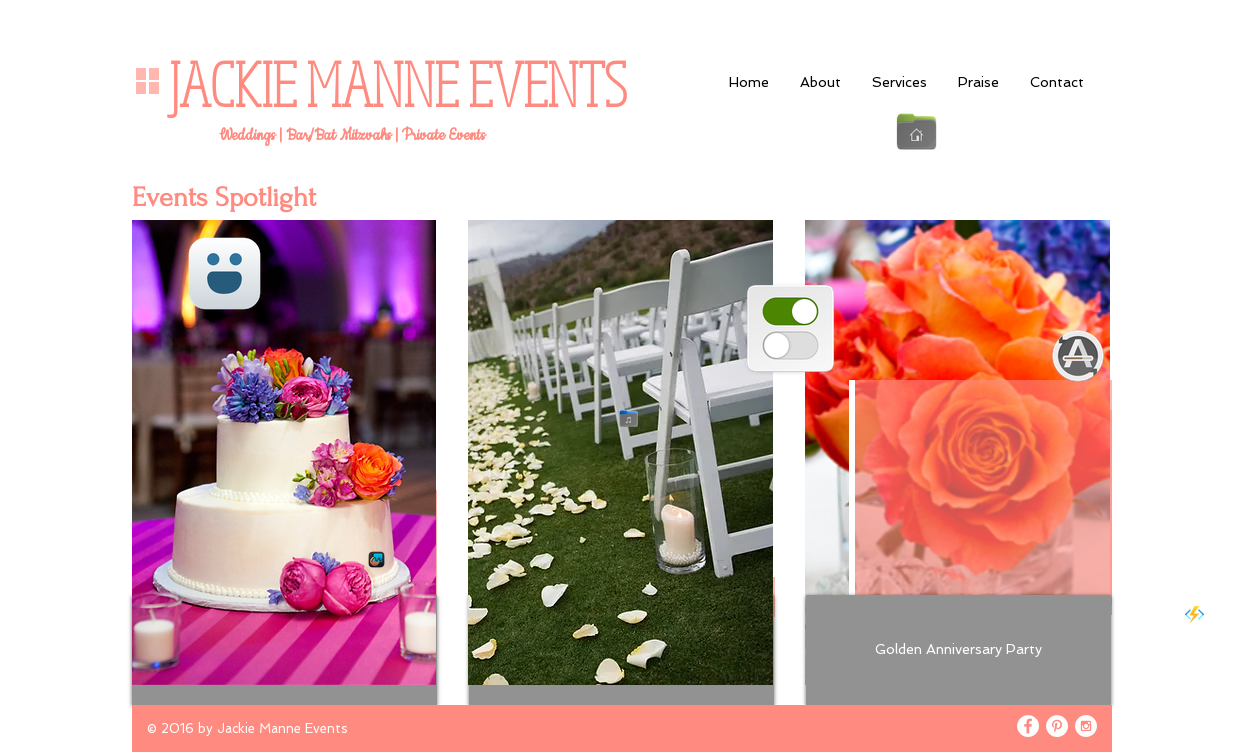  I want to click on open azure functions app, so click(1194, 614).